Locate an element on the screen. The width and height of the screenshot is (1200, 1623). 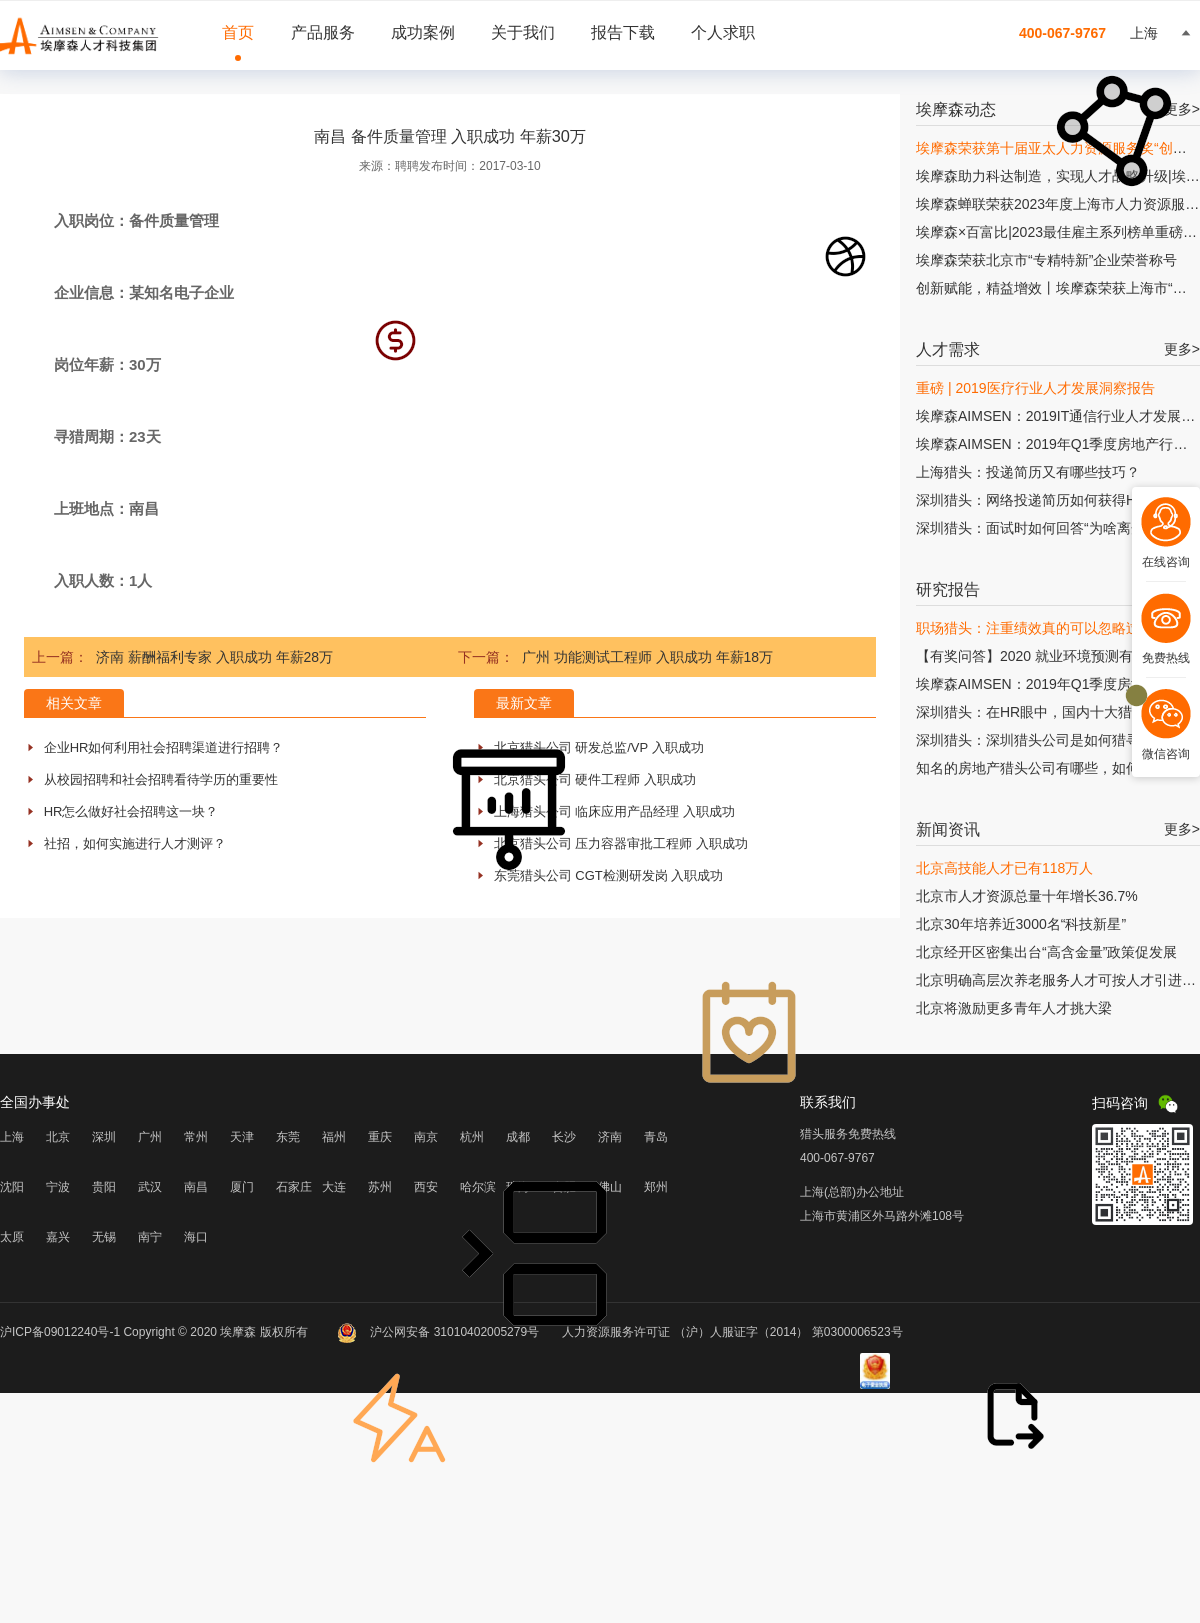
view dribbble profile is located at coordinates (845, 256).